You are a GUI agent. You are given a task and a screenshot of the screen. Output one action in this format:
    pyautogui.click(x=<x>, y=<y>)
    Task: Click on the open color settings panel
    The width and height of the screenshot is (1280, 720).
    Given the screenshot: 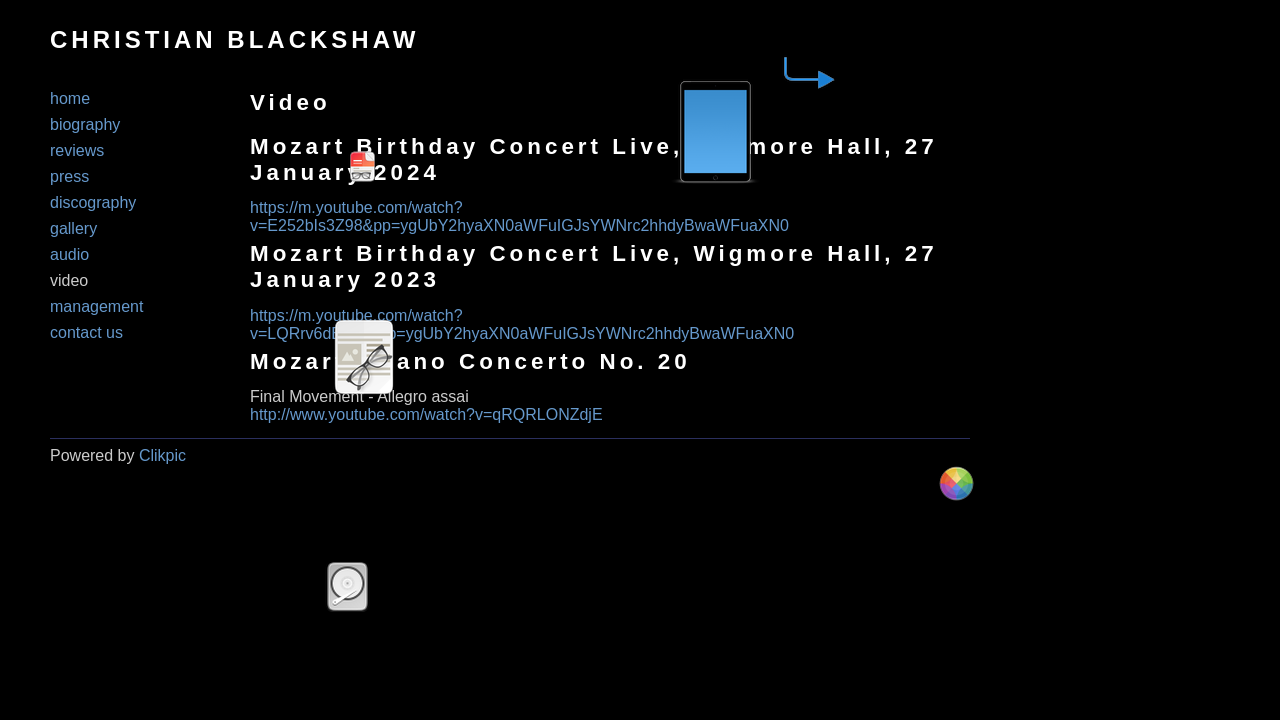 What is the action you would take?
    pyautogui.click(x=956, y=483)
    